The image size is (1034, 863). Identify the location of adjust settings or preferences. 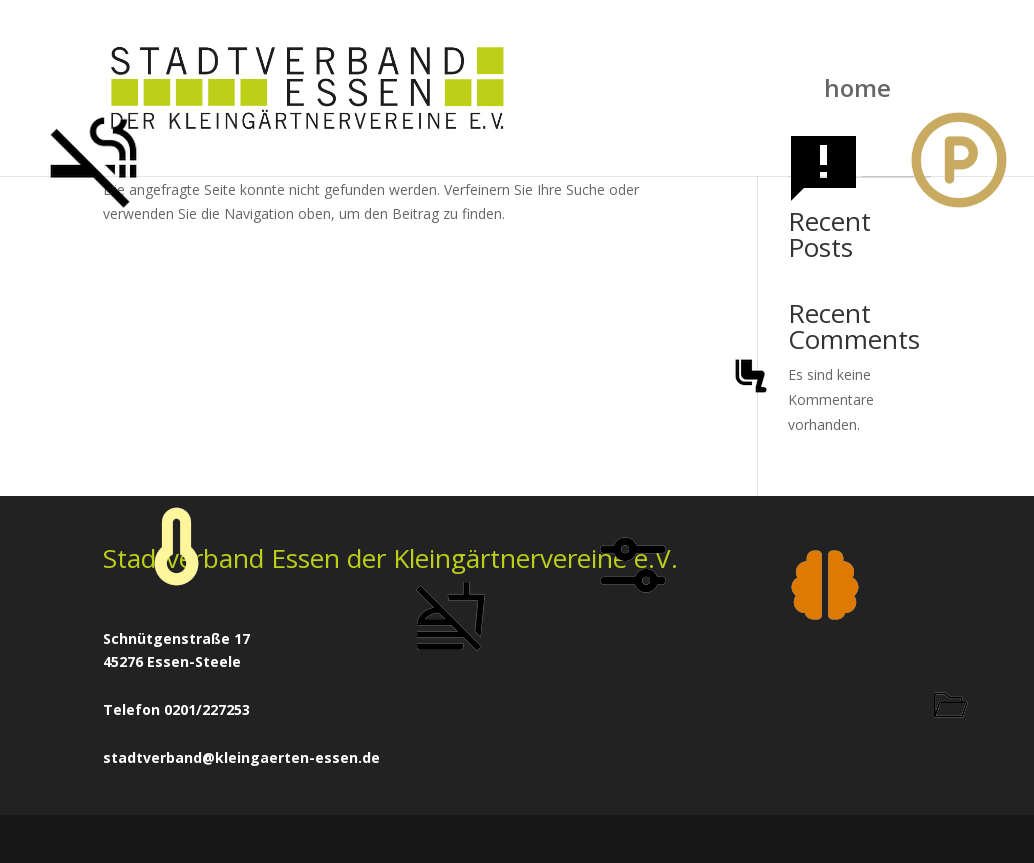
(633, 565).